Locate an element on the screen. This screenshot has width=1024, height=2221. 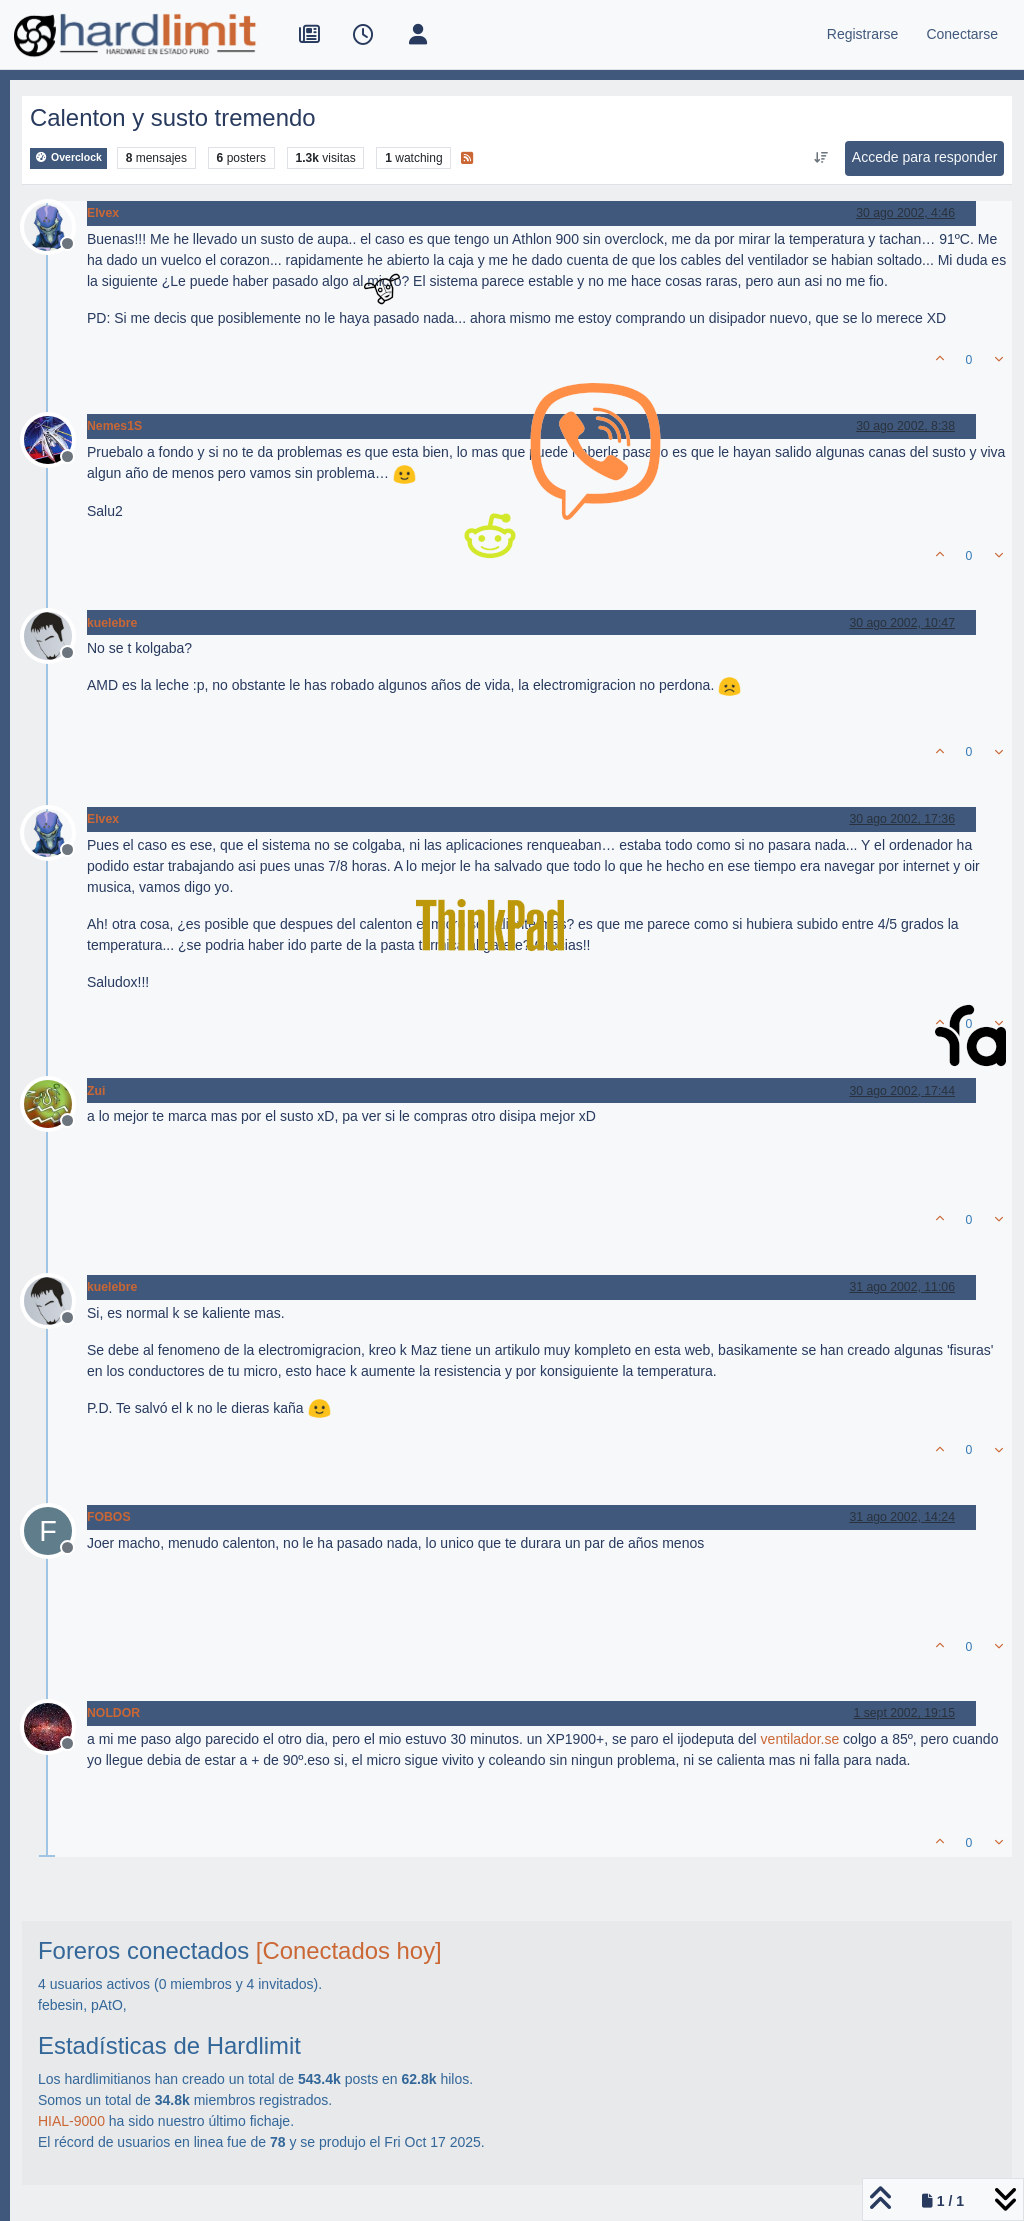
open Favro project management app is located at coordinates (970, 1035).